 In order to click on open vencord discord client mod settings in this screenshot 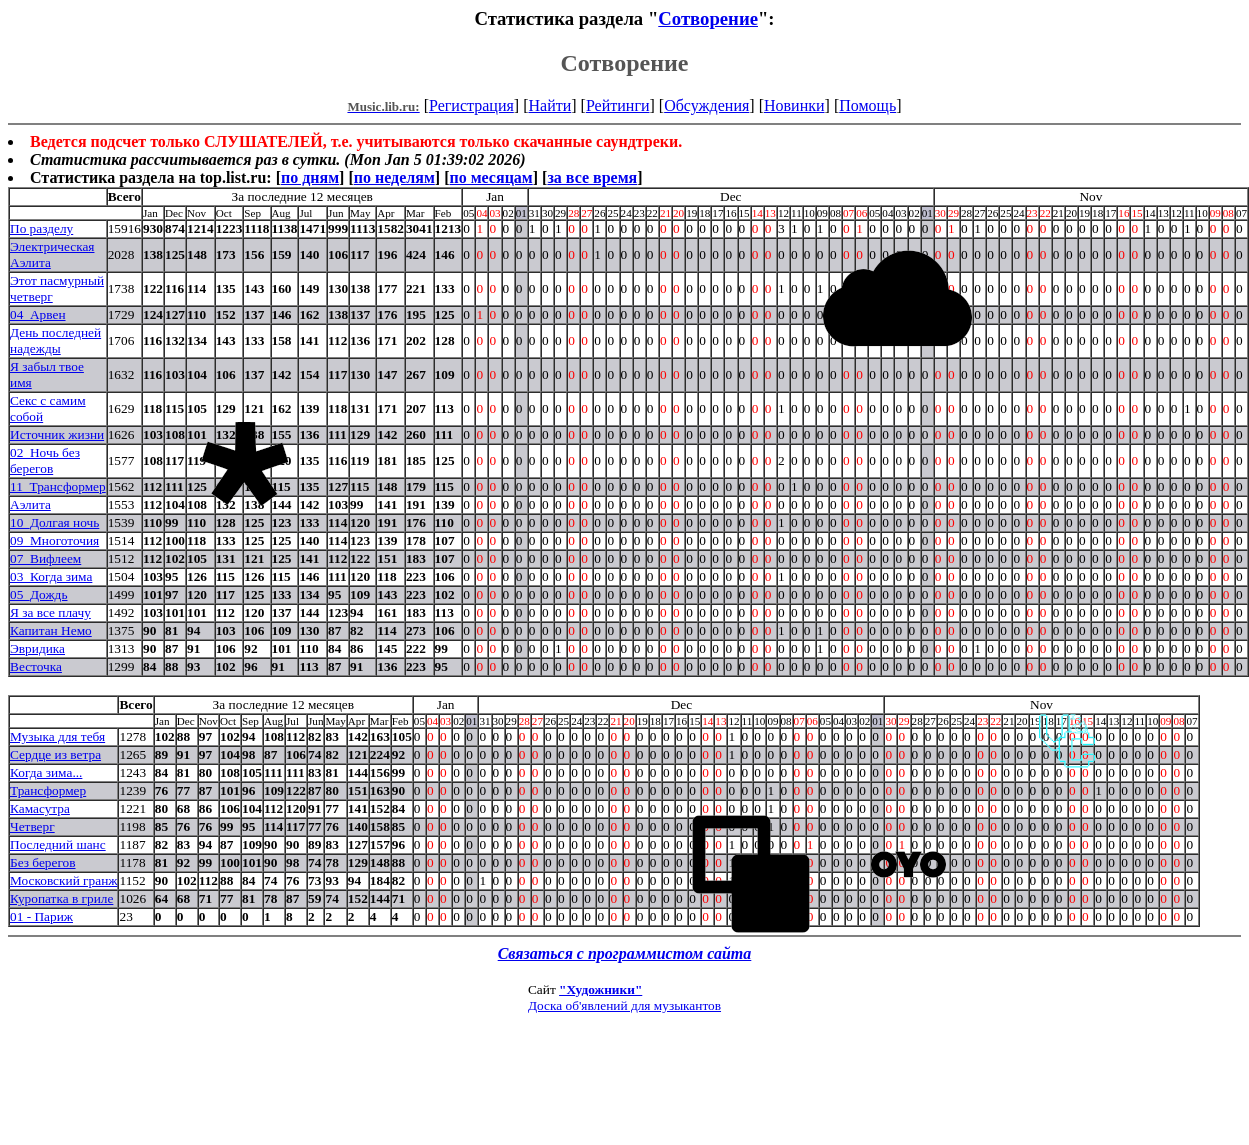, I will do `click(1067, 741)`.